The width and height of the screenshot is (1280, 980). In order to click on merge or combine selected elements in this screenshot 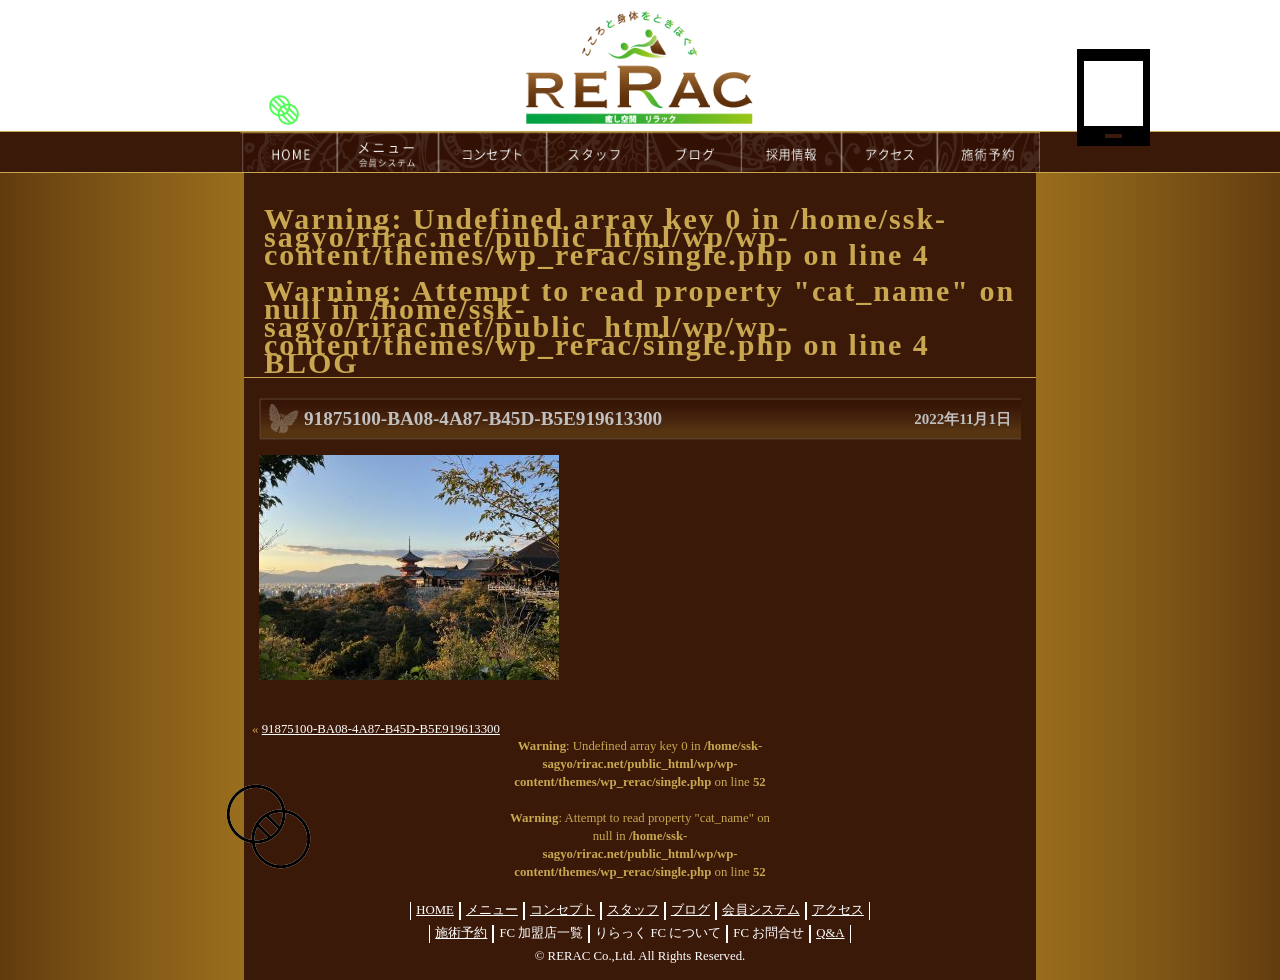, I will do `click(284, 110)`.